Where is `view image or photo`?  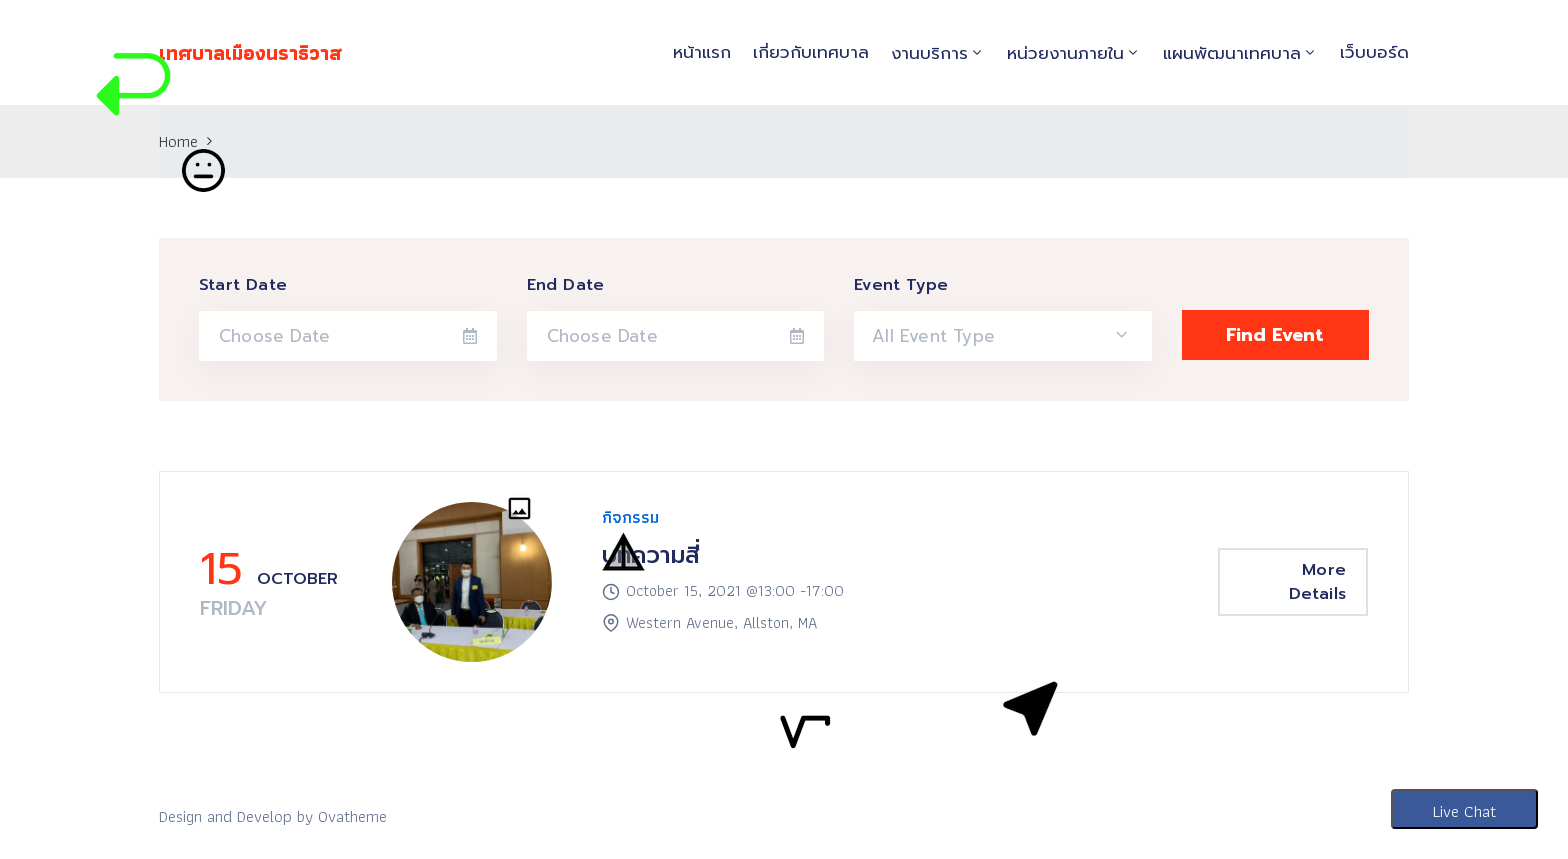
view image or photo is located at coordinates (519, 508).